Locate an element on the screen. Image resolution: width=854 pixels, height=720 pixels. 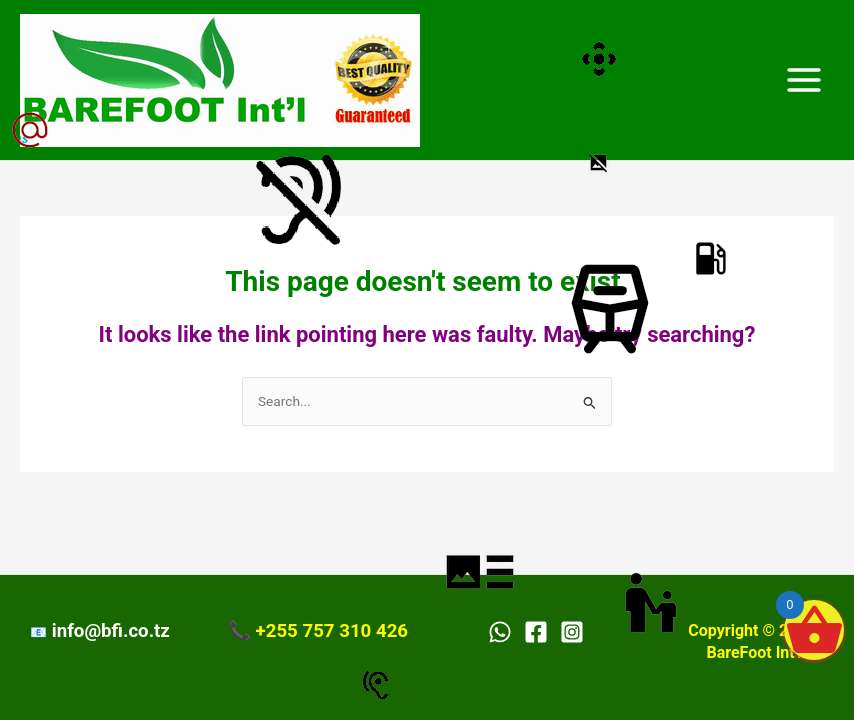
parental supervision required is located at coordinates (652, 602).